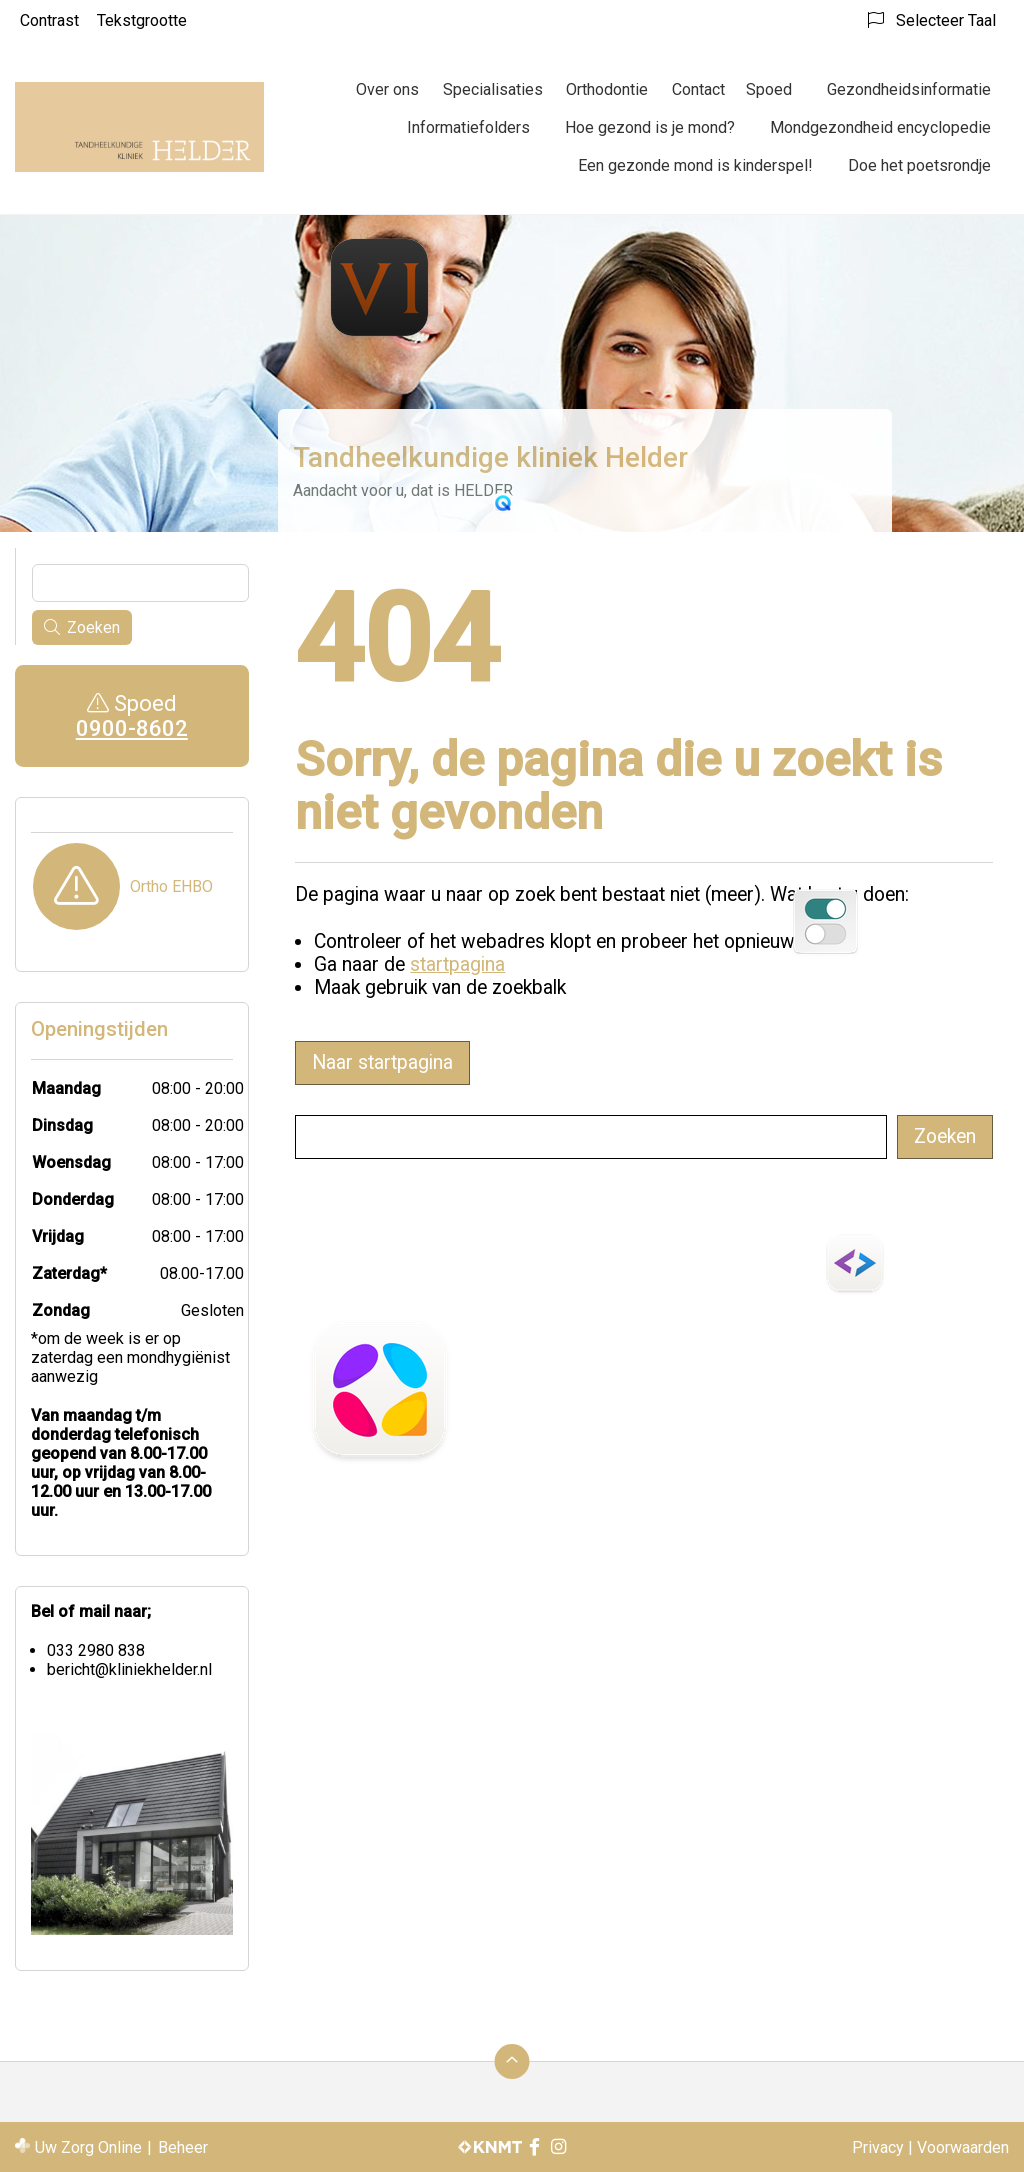 This screenshot has height=2172, width=1024. I want to click on open SMPlayer media player, so click(503, 503).